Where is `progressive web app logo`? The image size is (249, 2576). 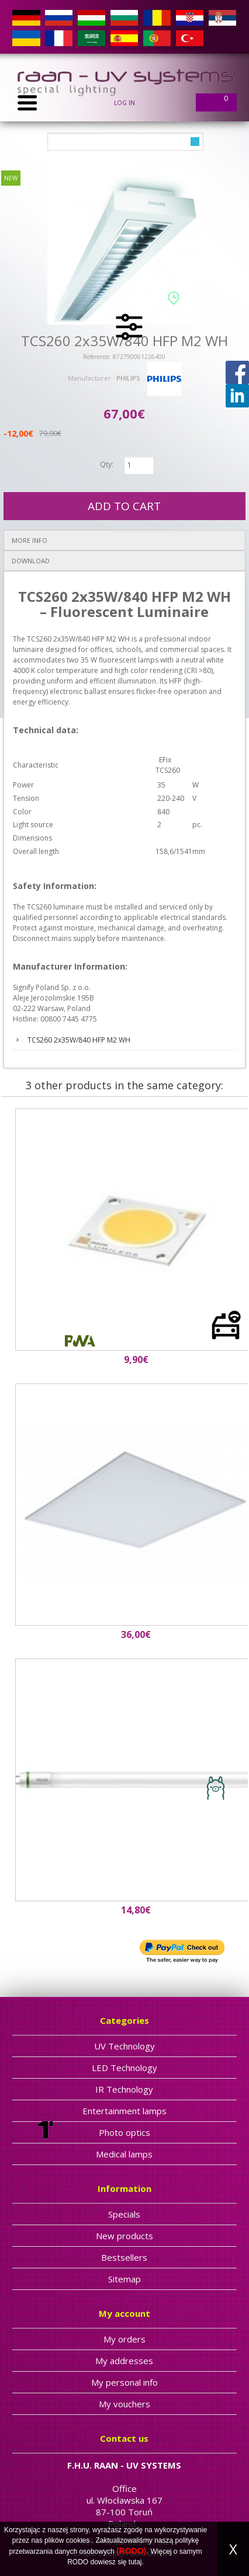
progressive web app logo is located at coordinates (80, 1341).